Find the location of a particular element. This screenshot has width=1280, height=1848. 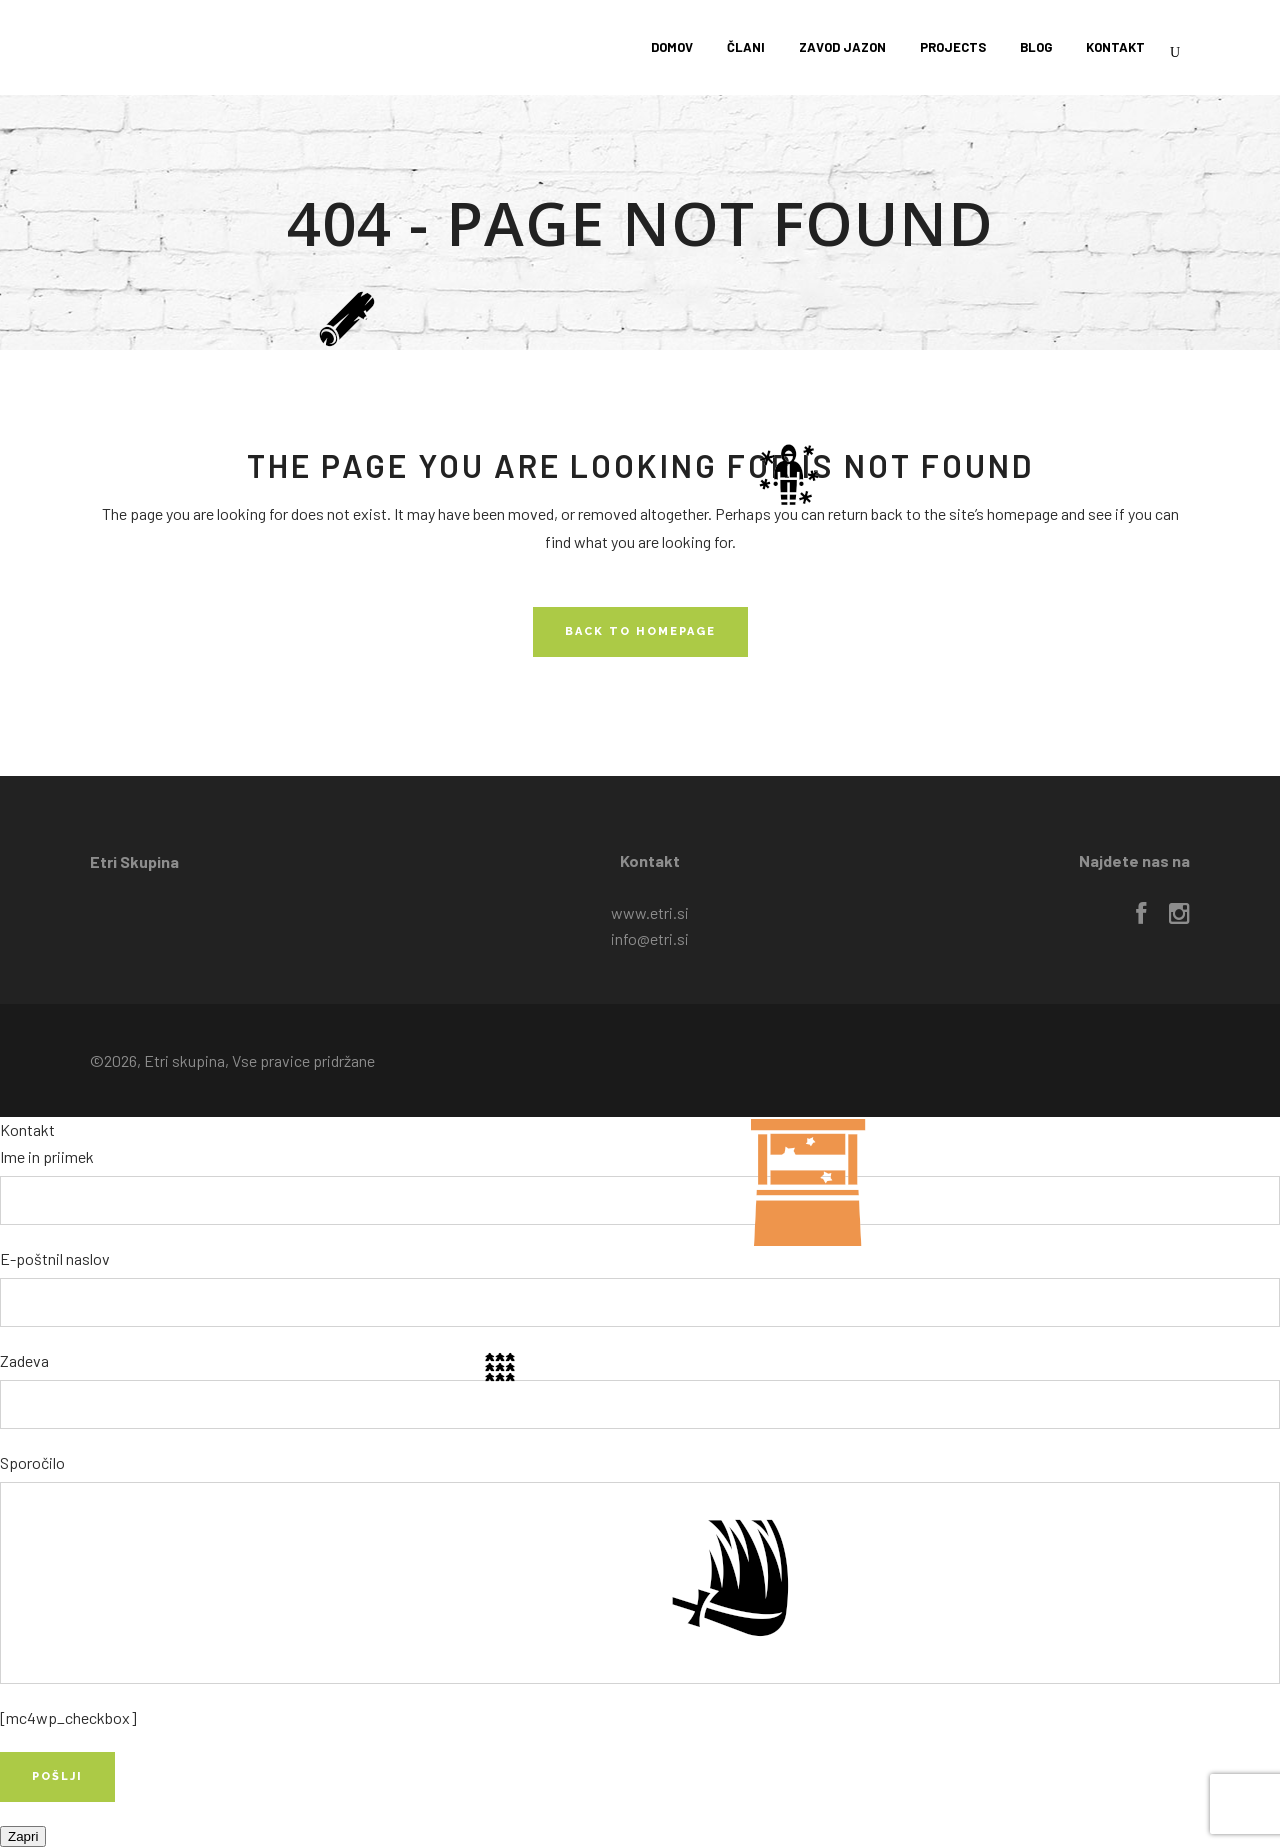

perform a slash attack in combat is located at coordinates (730, 1577).